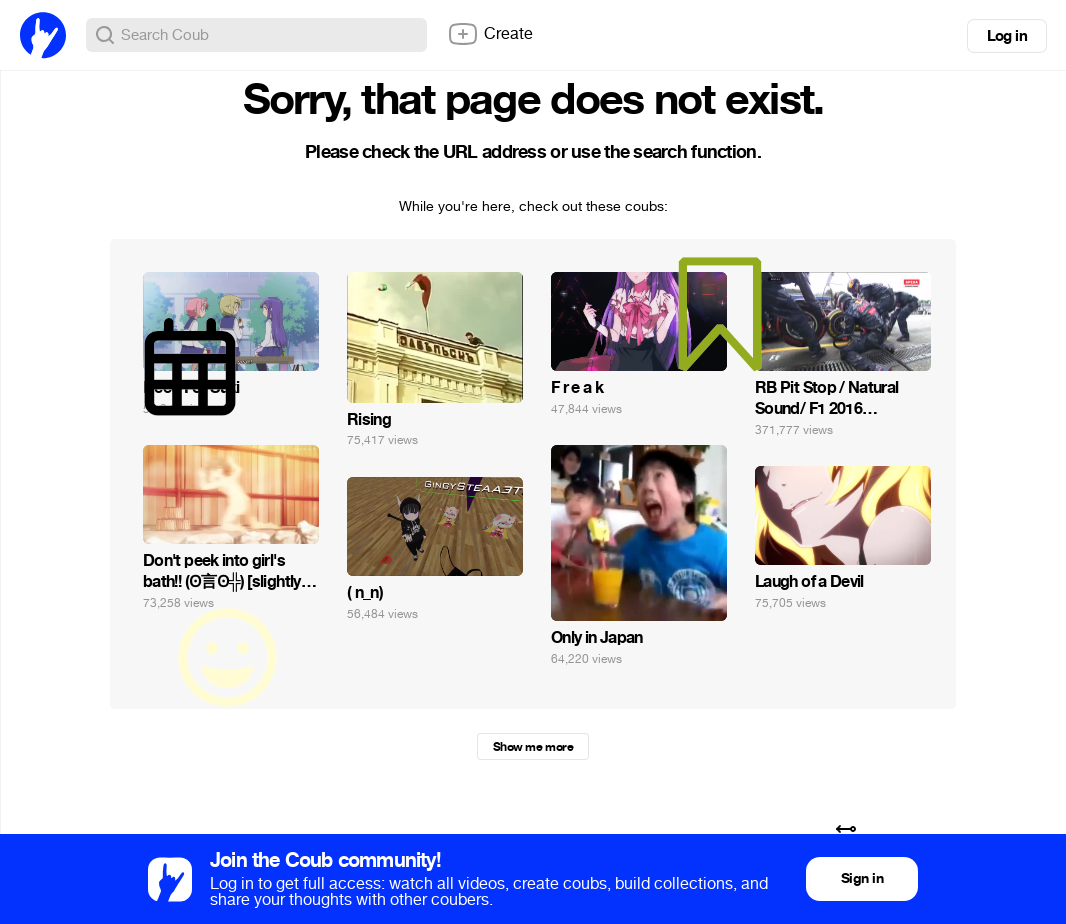 The height and width of the screenshot is (924, 1066). What do you see at coordinates (227, 657) in the screenshot?
I see `add an emoji or reaction to a message` at bounding box center [227, 657].